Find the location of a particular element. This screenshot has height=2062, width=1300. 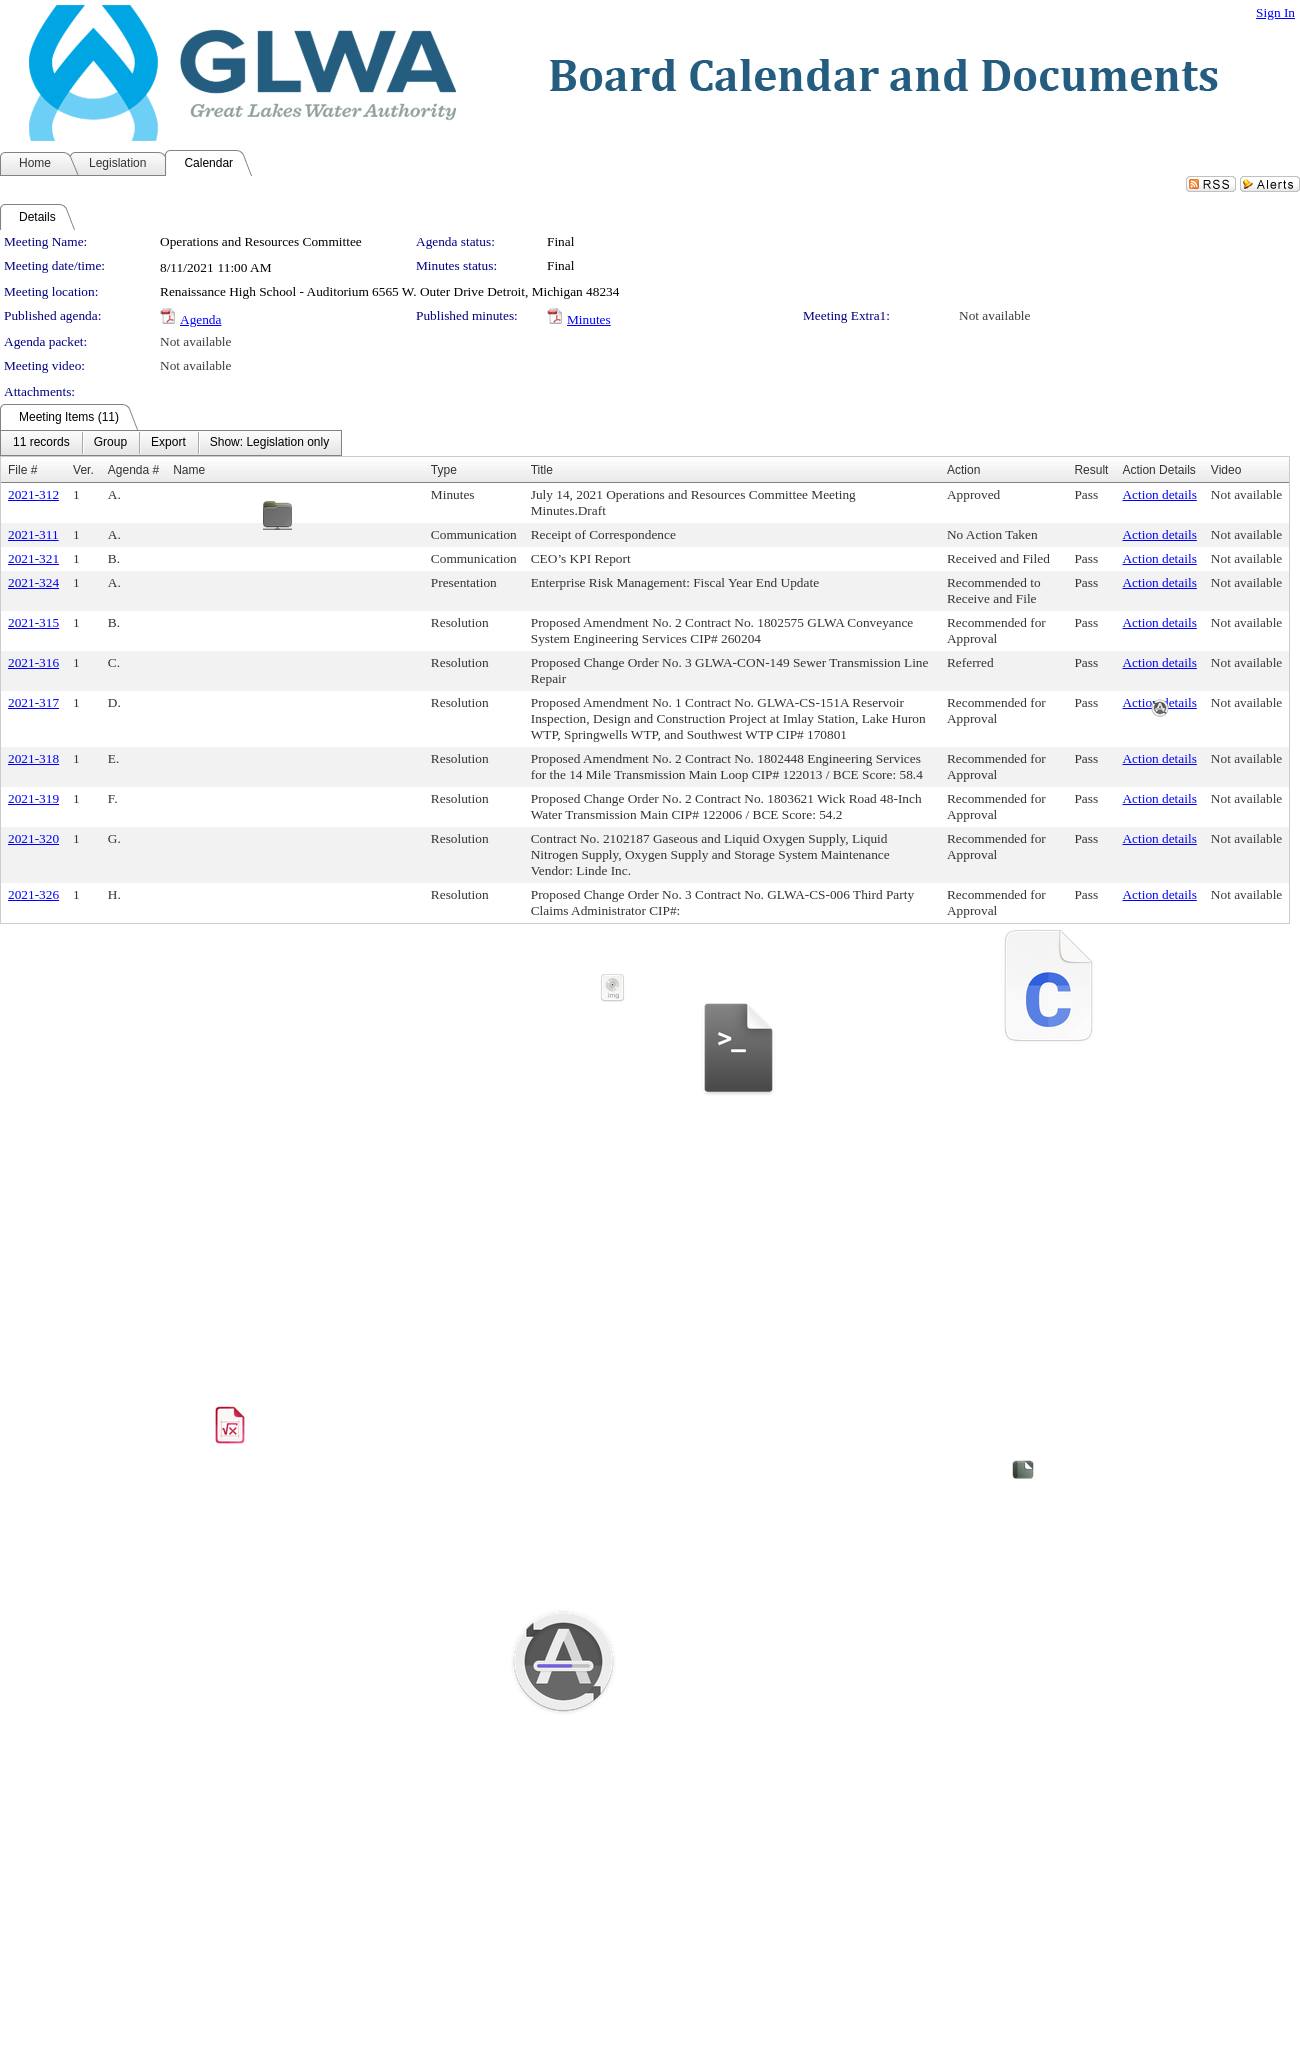

check for available software updates is located at coordinates (1160, 708).